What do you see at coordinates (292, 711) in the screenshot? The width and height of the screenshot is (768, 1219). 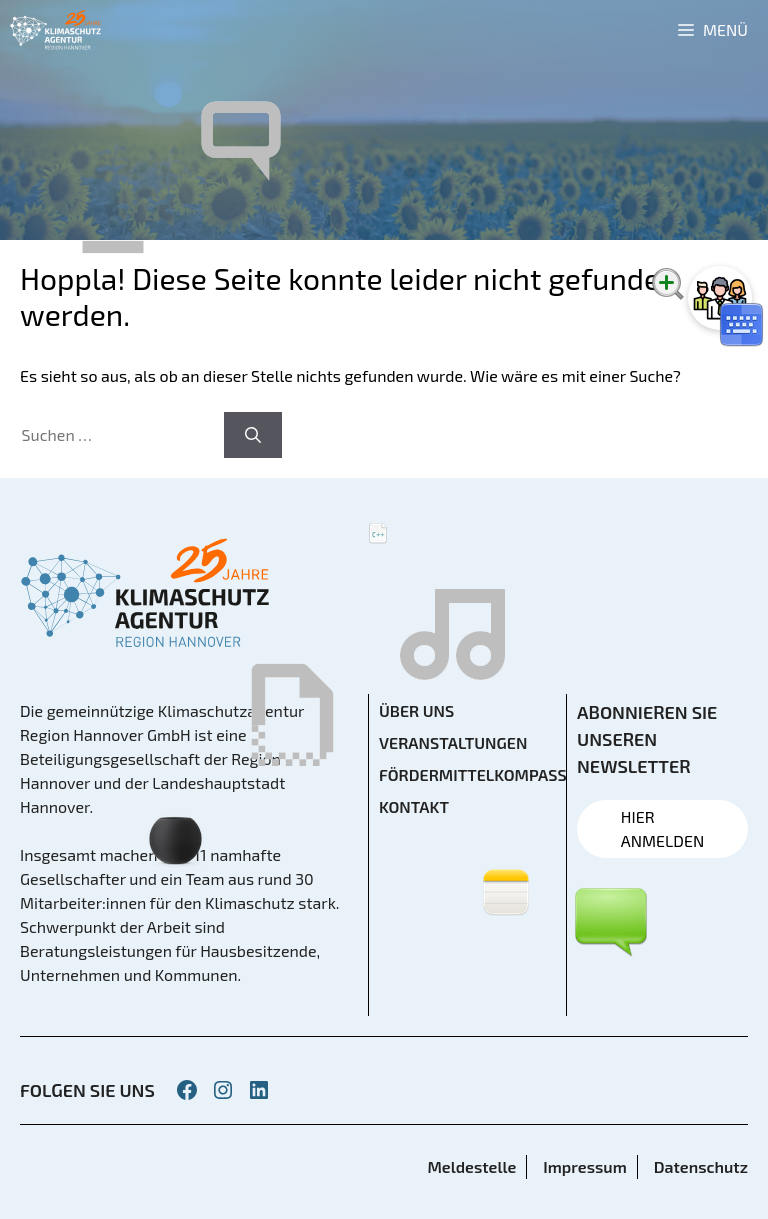 I see `access your templates folder` at bounding box center [292, 711].